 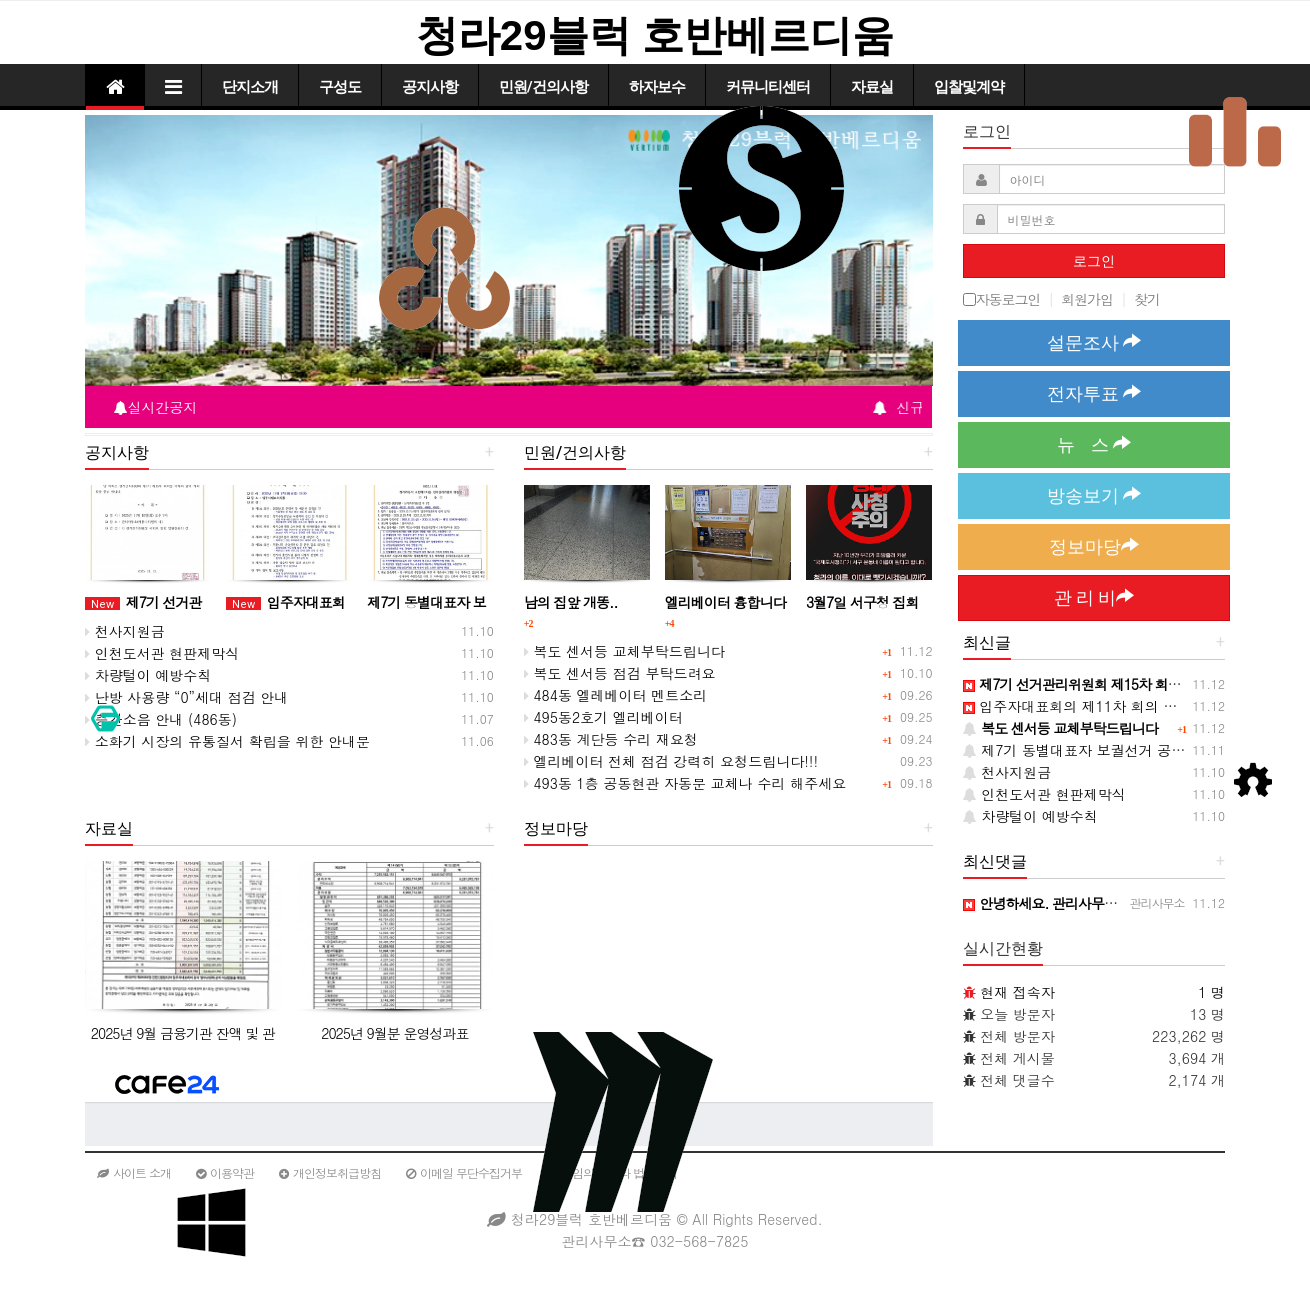 I want to click on visit Stryker Corporation website, so click(x=761, y=188).